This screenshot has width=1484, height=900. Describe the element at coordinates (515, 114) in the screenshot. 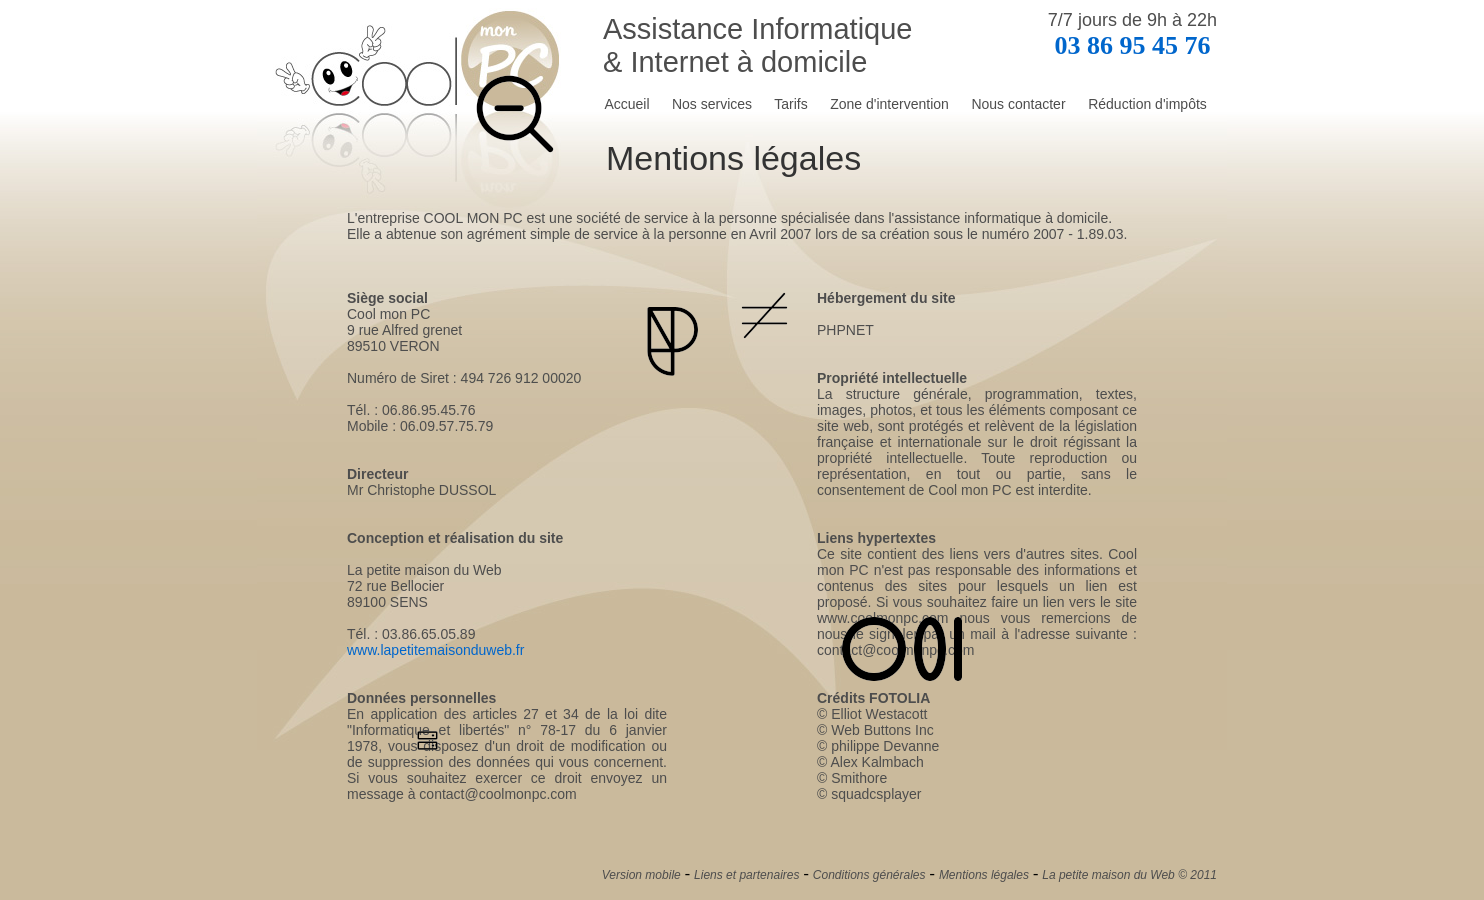

I see `zoom out` at that location.